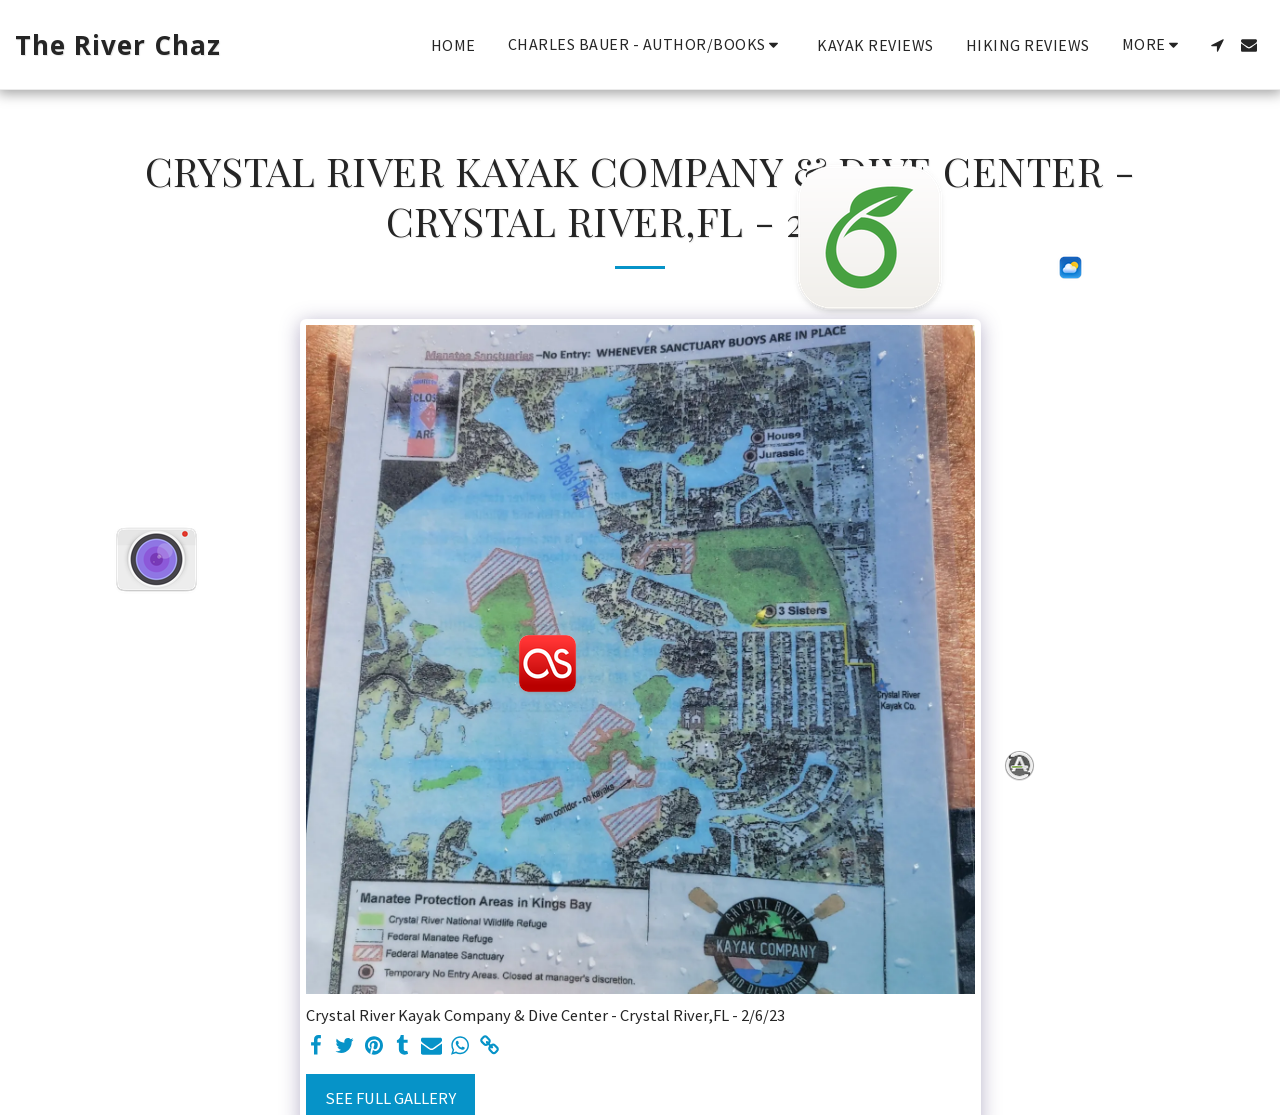 The image size is (1280, 1115). Describe the element at coordinates (1019, 765) in the screenshot. I see `check for available system updates` at that location.